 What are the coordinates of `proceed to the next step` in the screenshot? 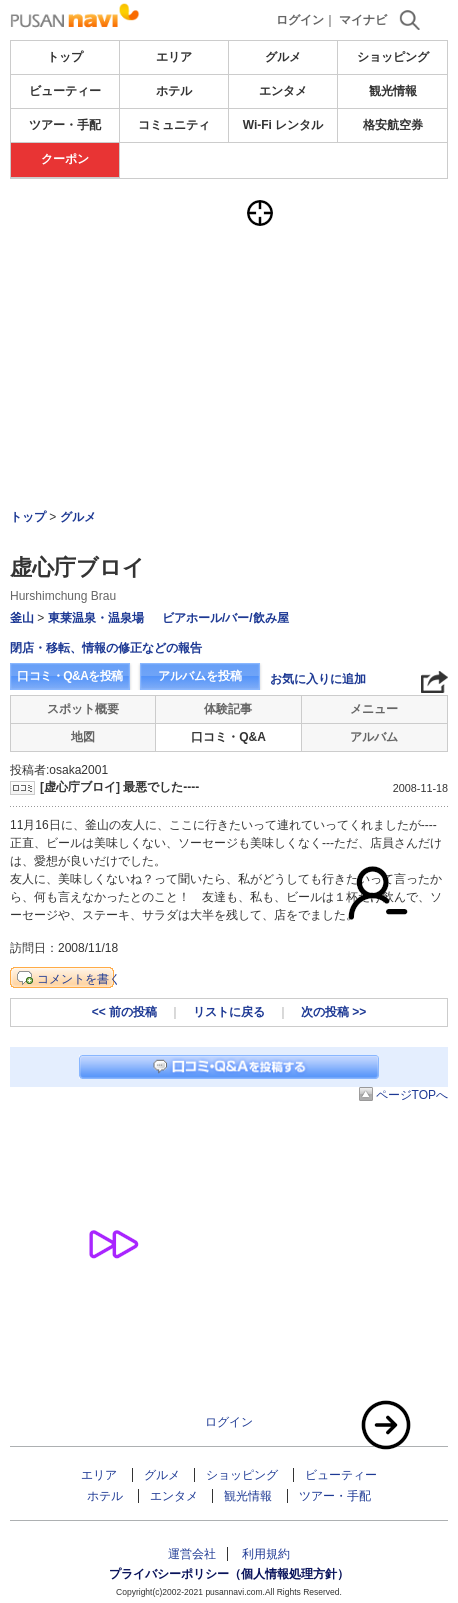 It's located at (386, 1425).